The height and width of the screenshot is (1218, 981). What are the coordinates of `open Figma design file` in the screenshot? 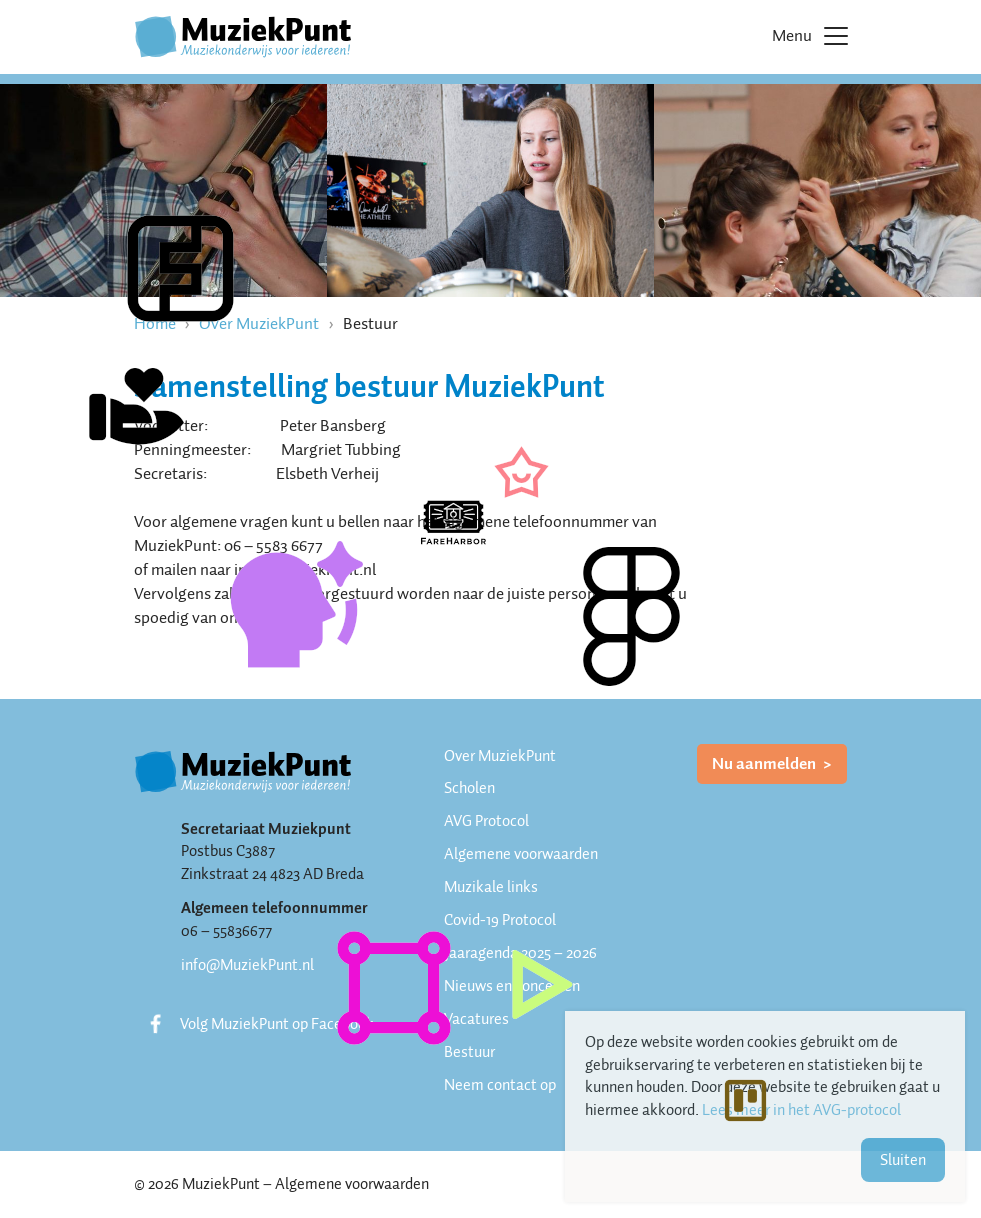 It's located at (631, 616).